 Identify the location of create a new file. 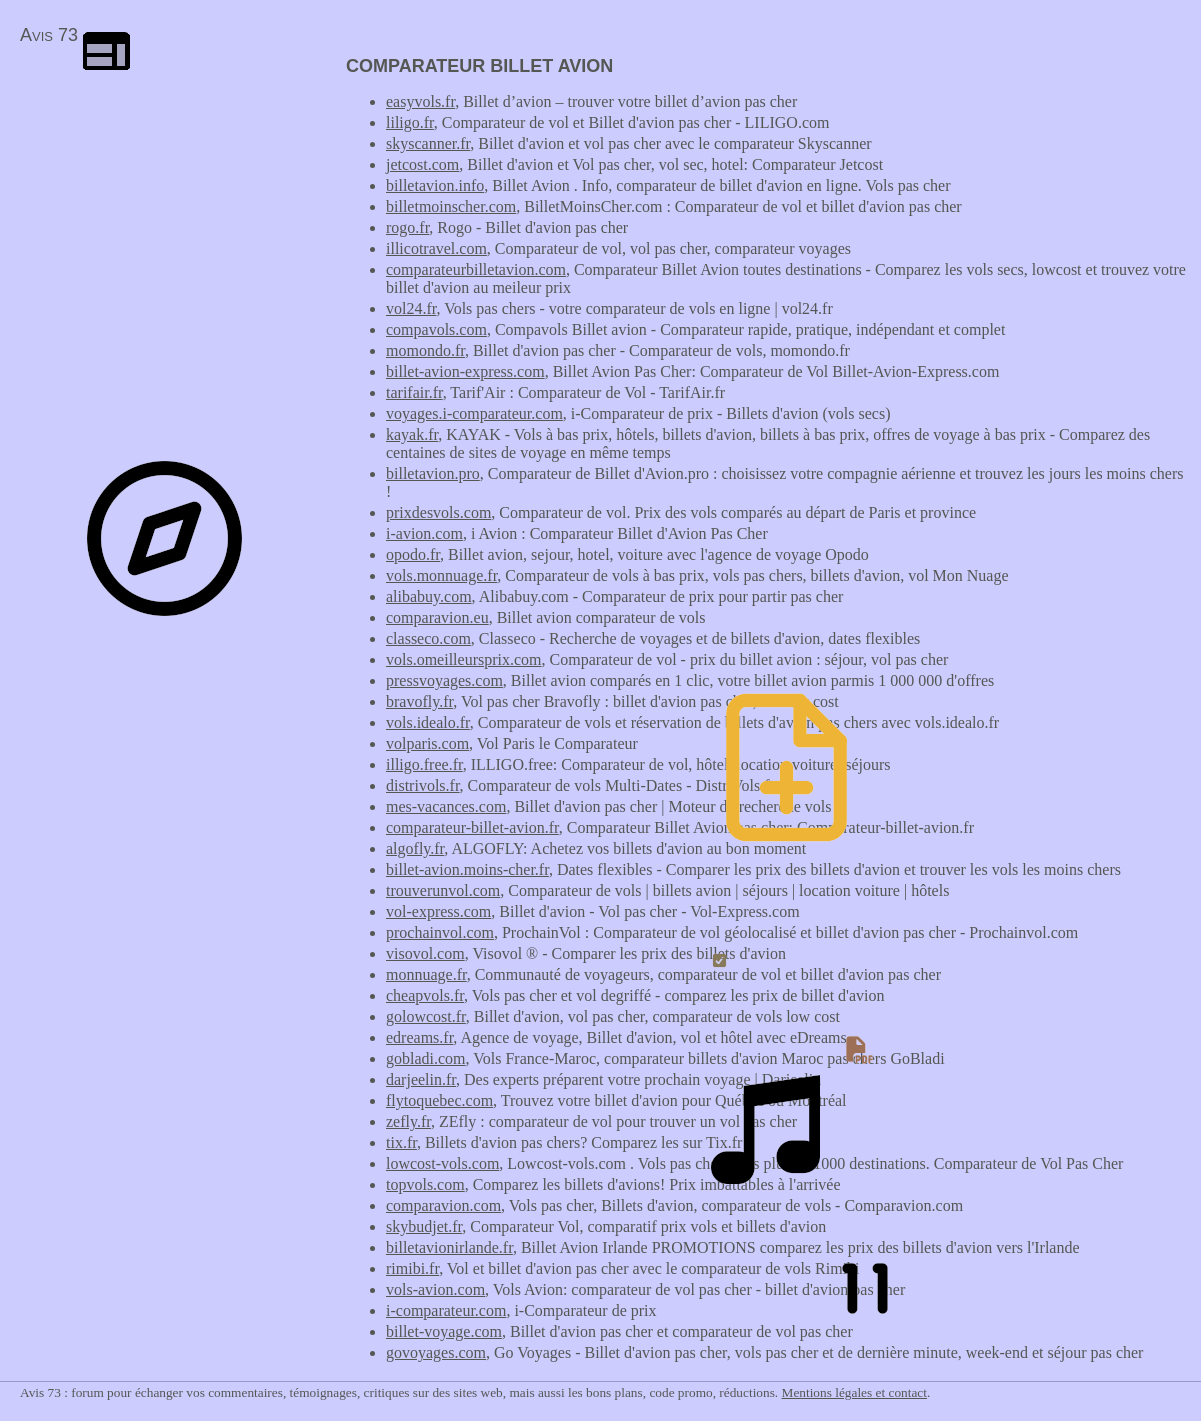
(786, 767).